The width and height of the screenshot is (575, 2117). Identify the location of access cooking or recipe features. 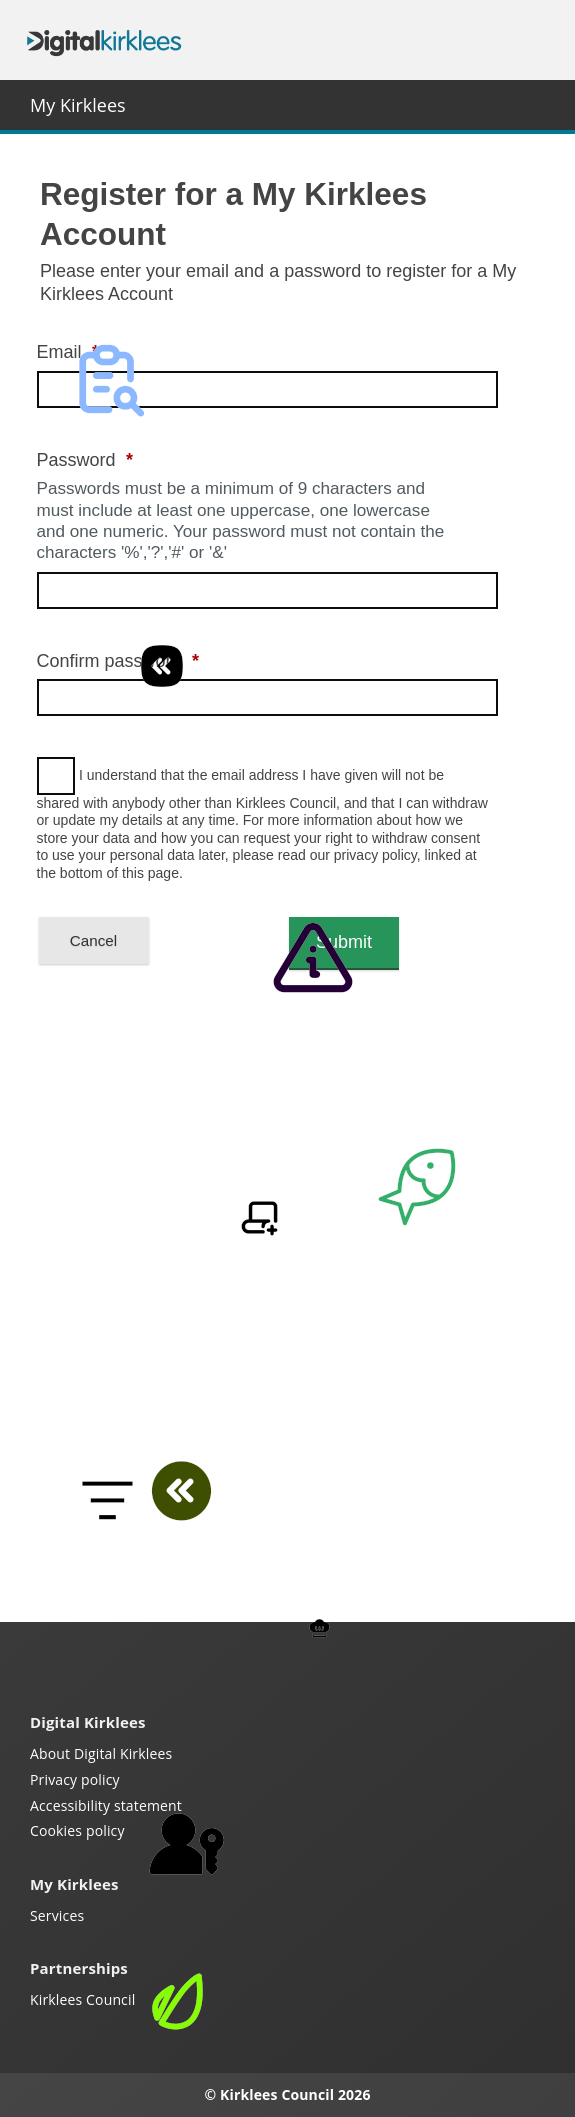
(319, 1628).